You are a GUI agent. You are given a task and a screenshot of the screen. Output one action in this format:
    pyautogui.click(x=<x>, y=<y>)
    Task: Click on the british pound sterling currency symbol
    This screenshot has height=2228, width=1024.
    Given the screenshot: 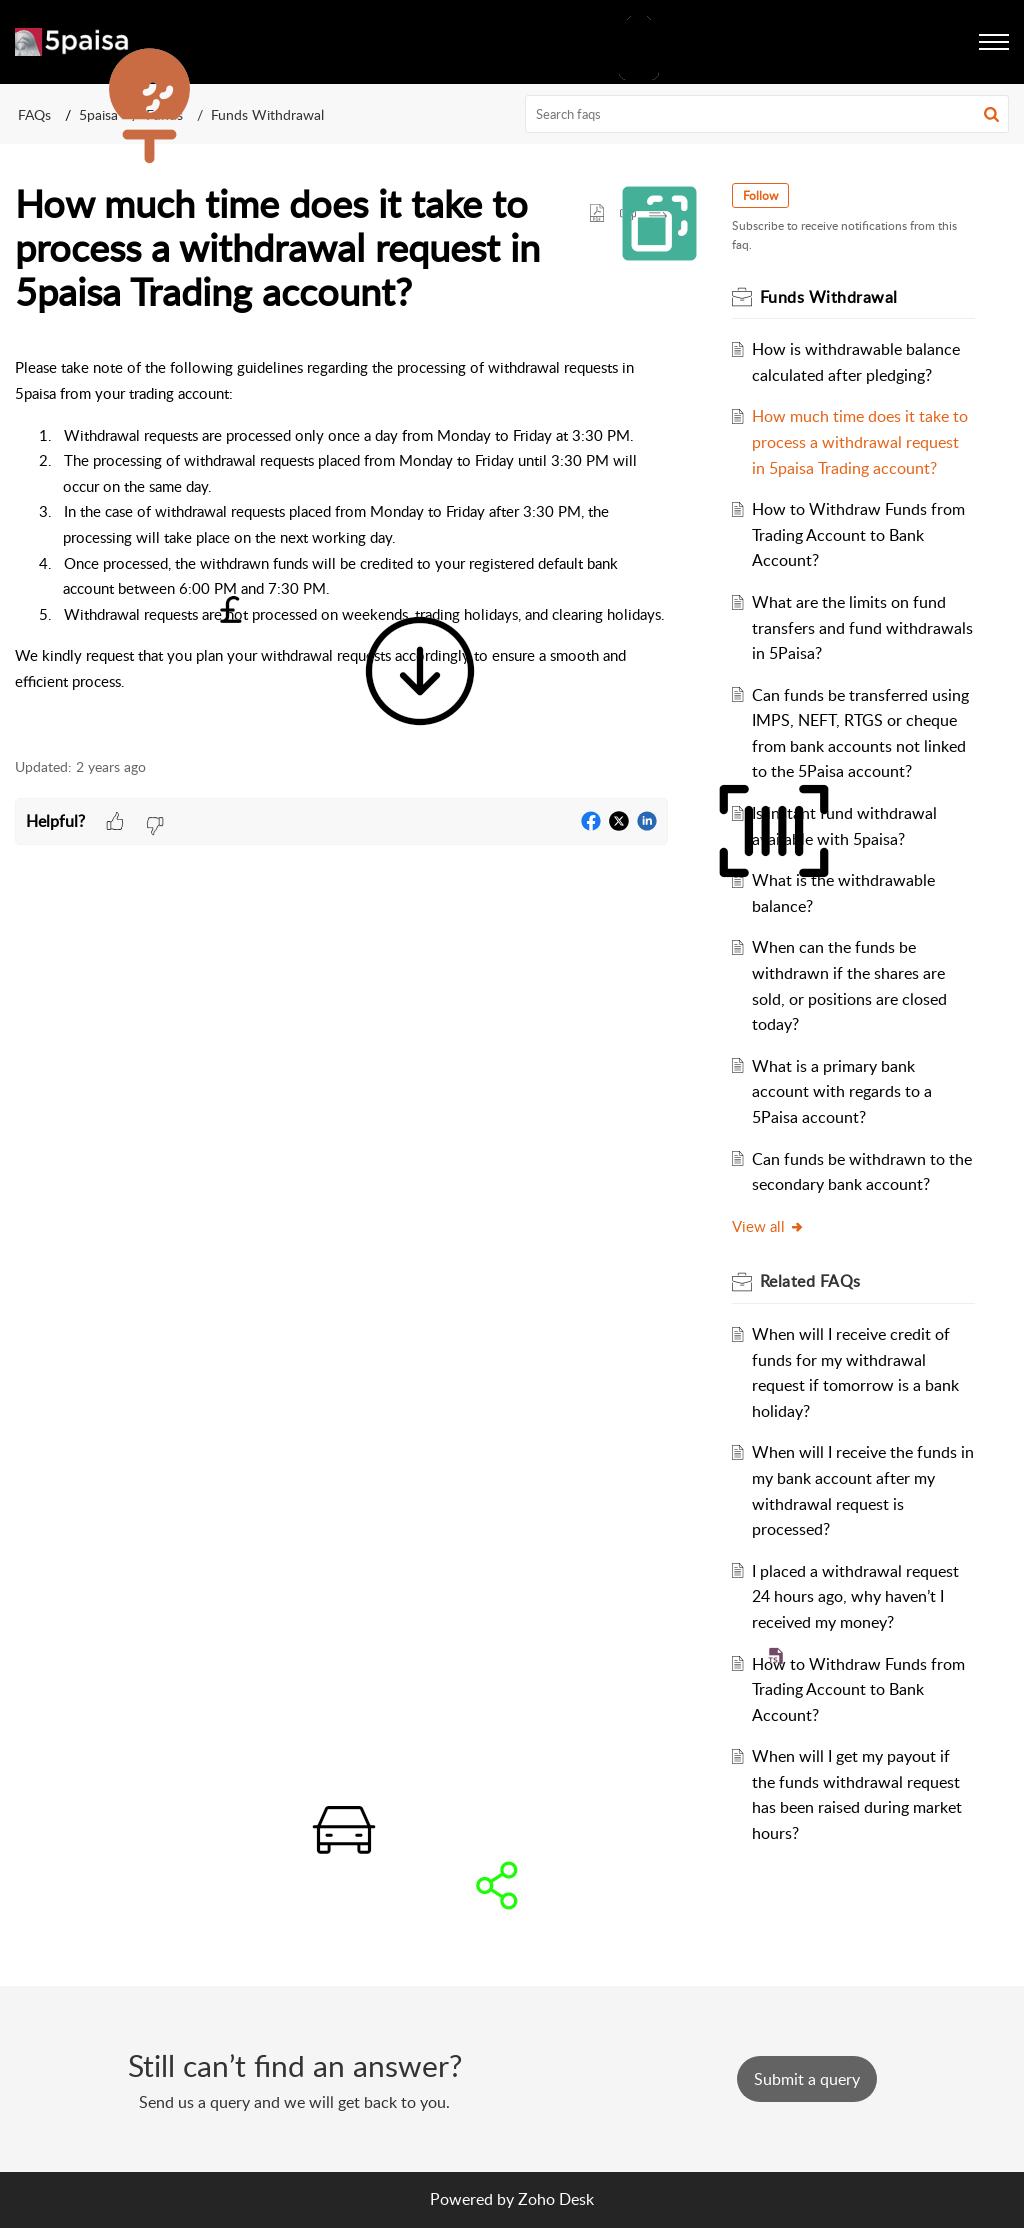 What is the action you would take?
    pyautogui.click(x=232, y=610)
    